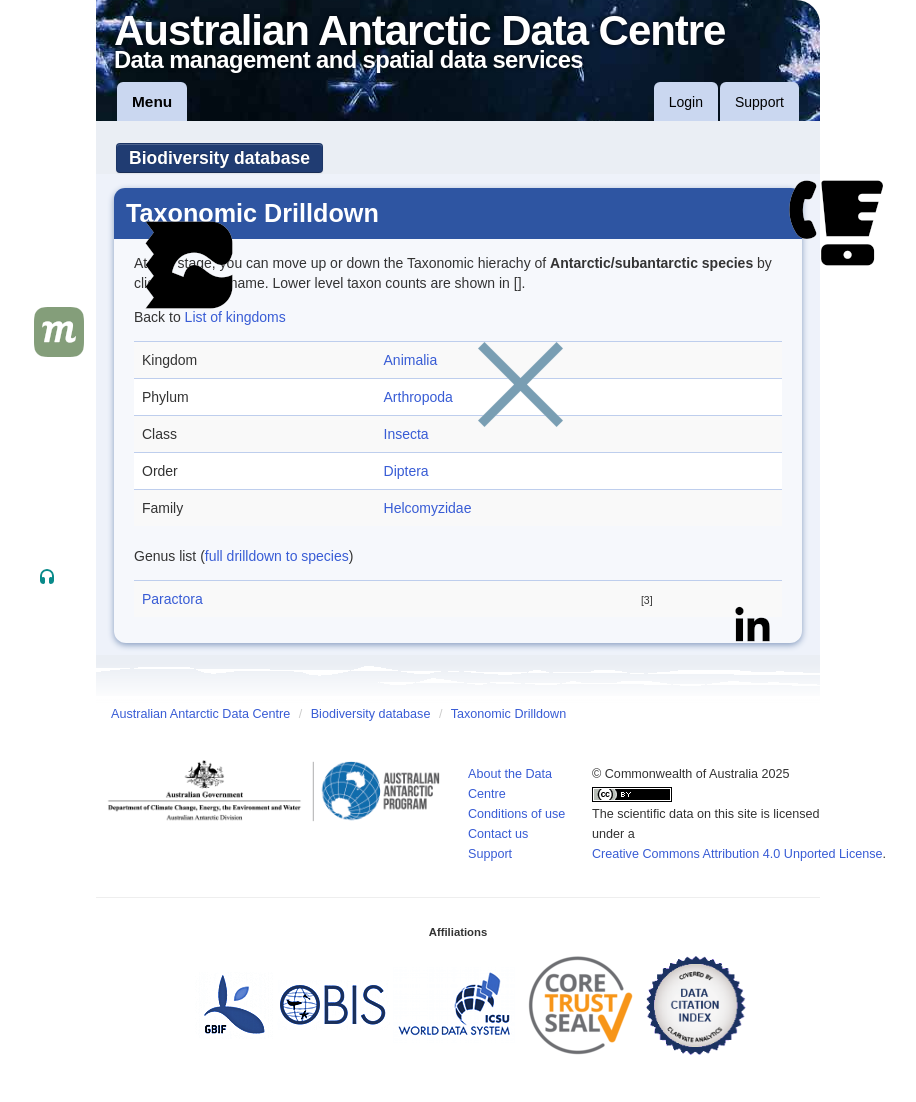 Image resolution: width=916 pixels, height=1102 pixels. I want to click on Stubber app or service logo, so click(189, 265).